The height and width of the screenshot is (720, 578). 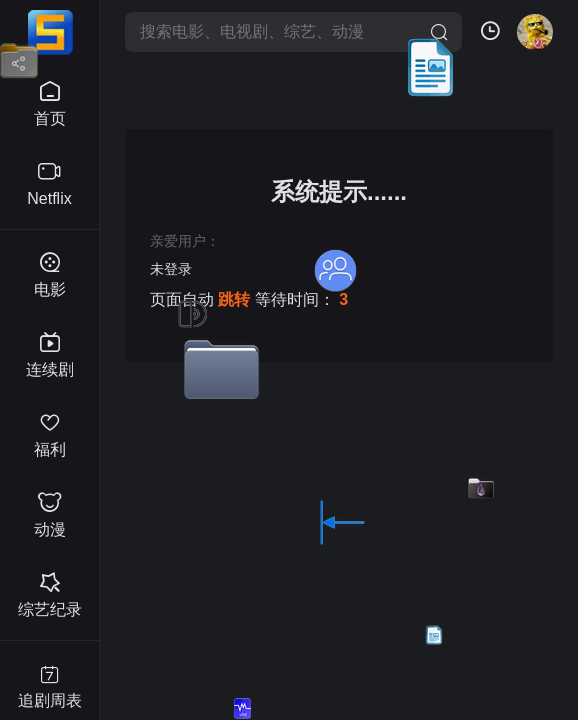 What do you see at coordinates (481, 489) in the screenshot?
I see `folder containing elixir programming language projects` at bounding box center [481, 489].